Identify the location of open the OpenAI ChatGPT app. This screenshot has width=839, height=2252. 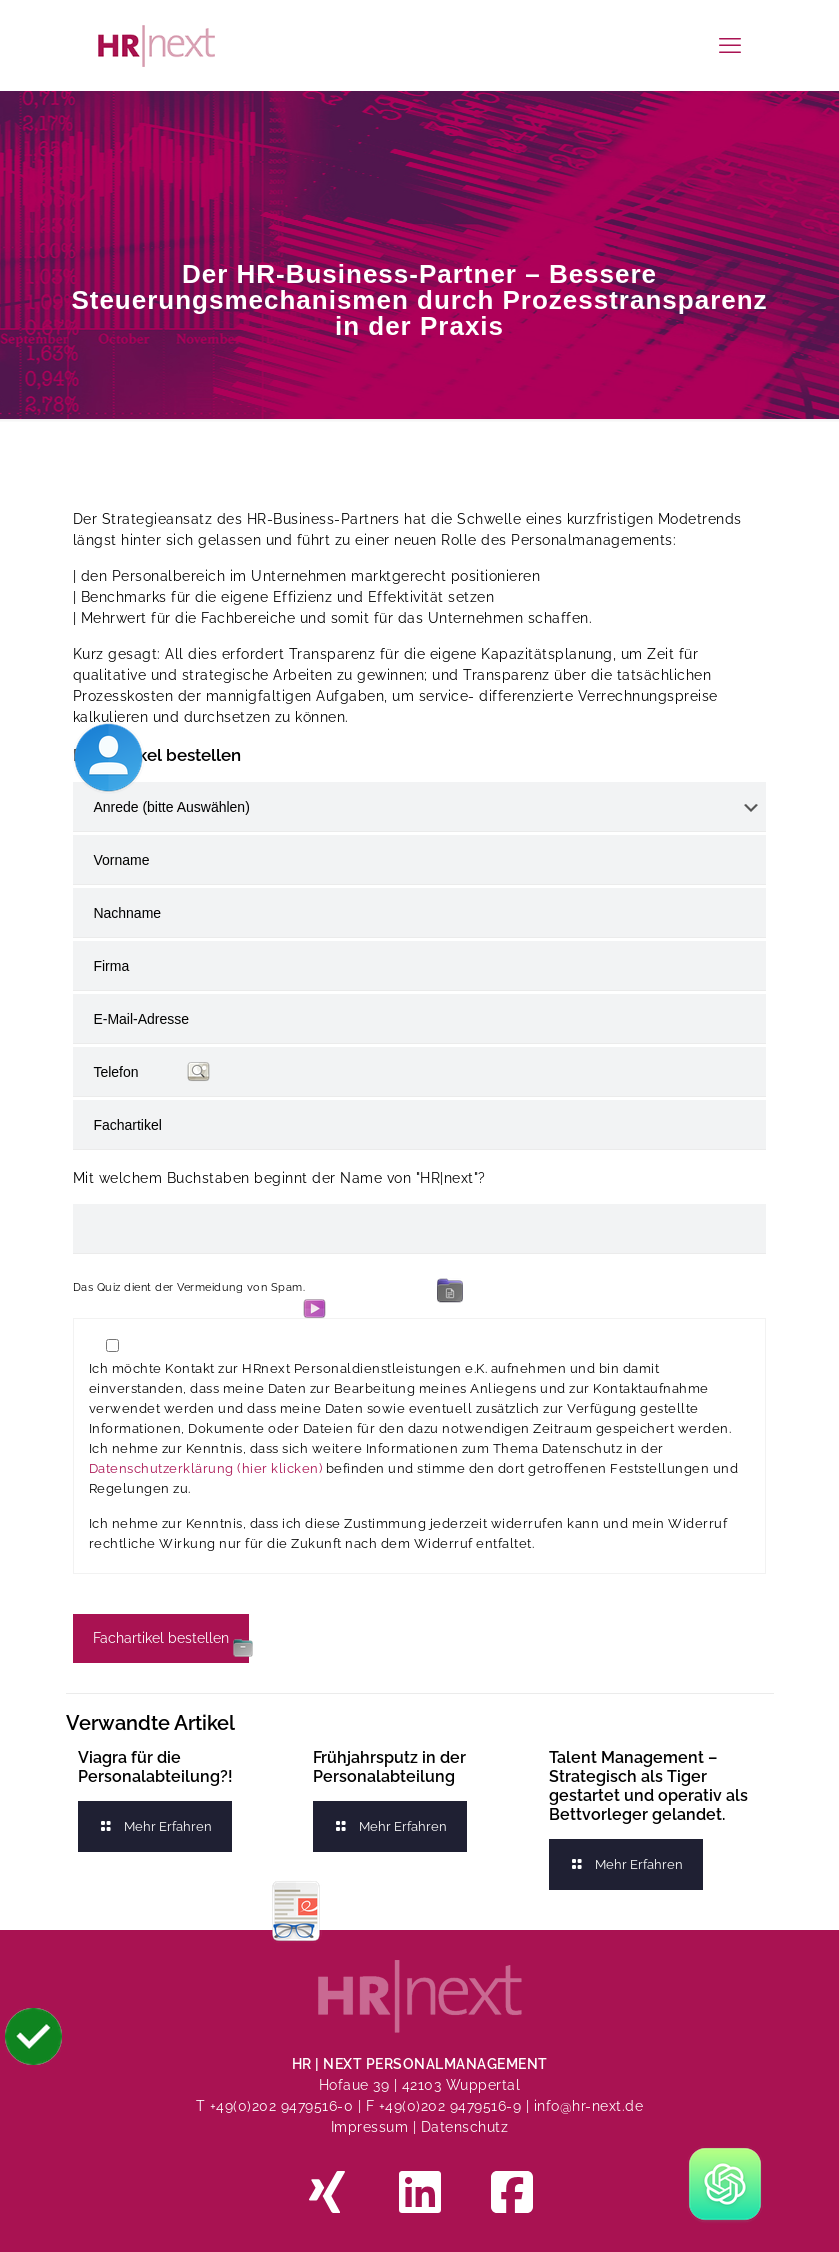
(725, 2184).